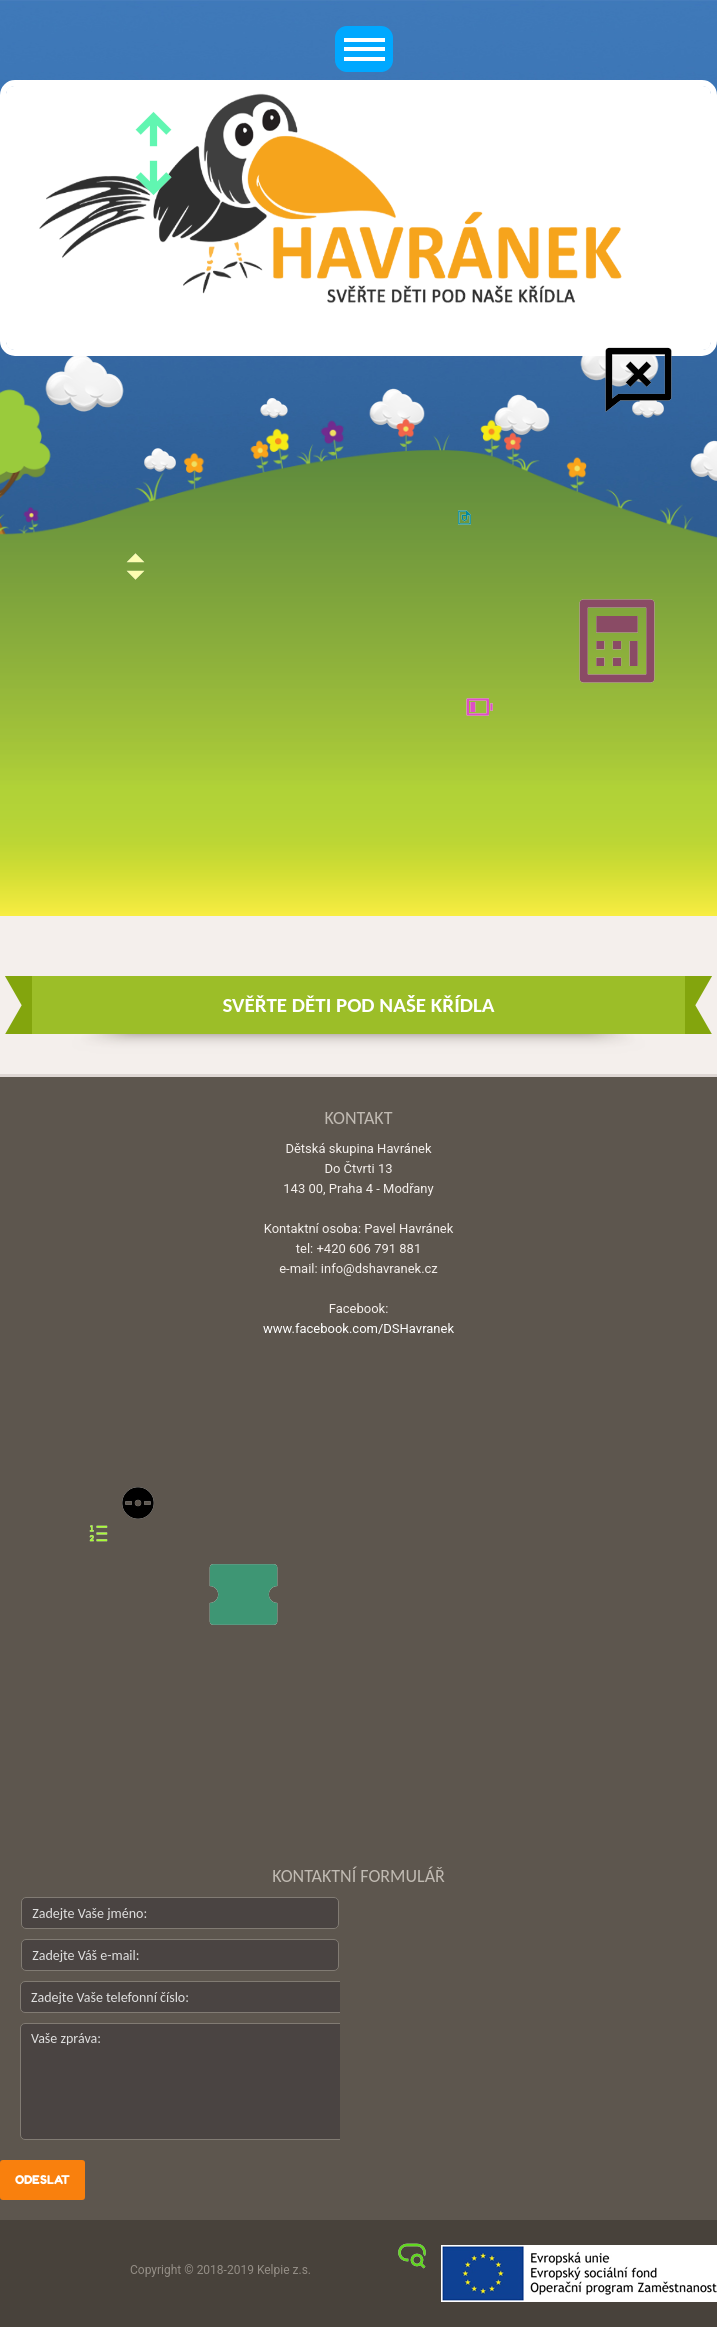 Image resolution: width=717 pixels, height=2327 pixels. I want to click on expand content vertically, so click(153, 153).